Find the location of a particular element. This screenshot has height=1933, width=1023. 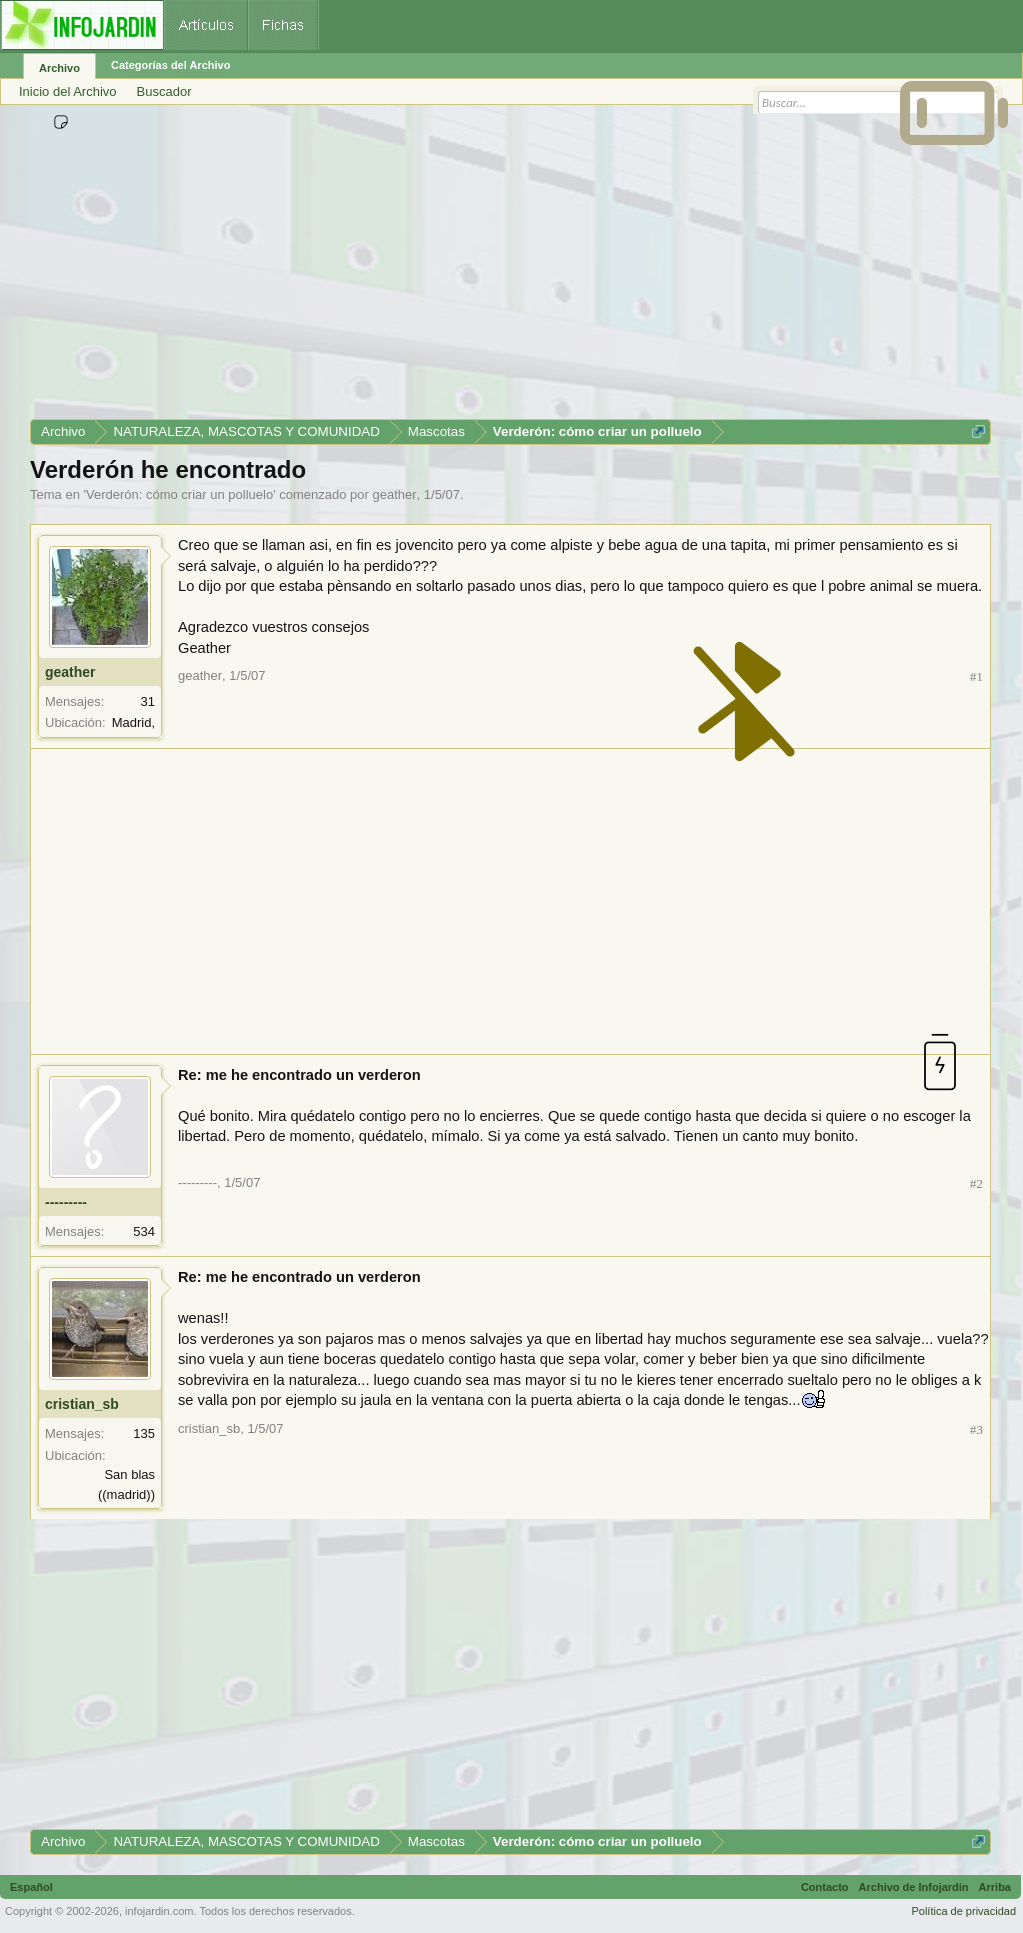

bluetooth is disabled or unavailable is located at coordinates (739, 701).